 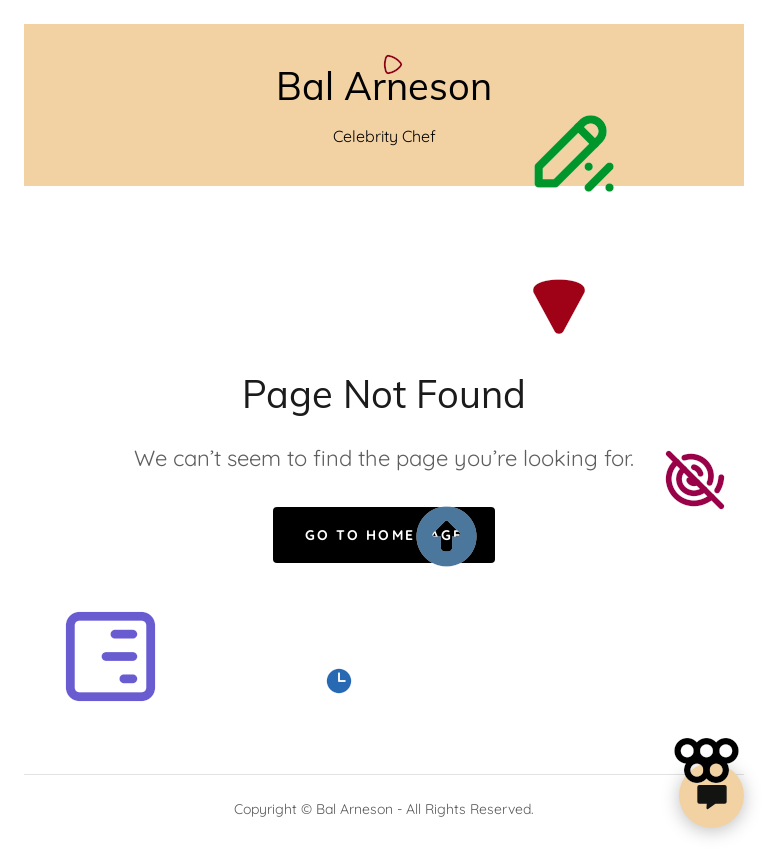 I want to click on edit or apply a discount code, so click(x=572, y=150).